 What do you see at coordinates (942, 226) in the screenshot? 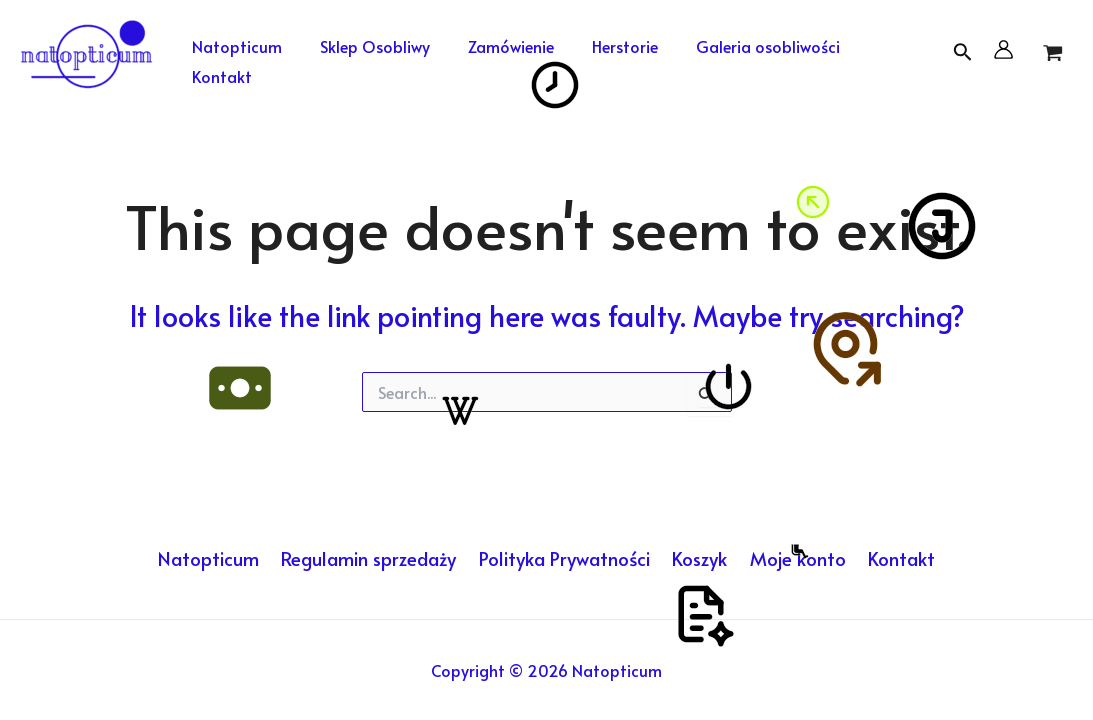
I see `indicates items or contacts starting with the letter J` at bounding box center [942, 226].